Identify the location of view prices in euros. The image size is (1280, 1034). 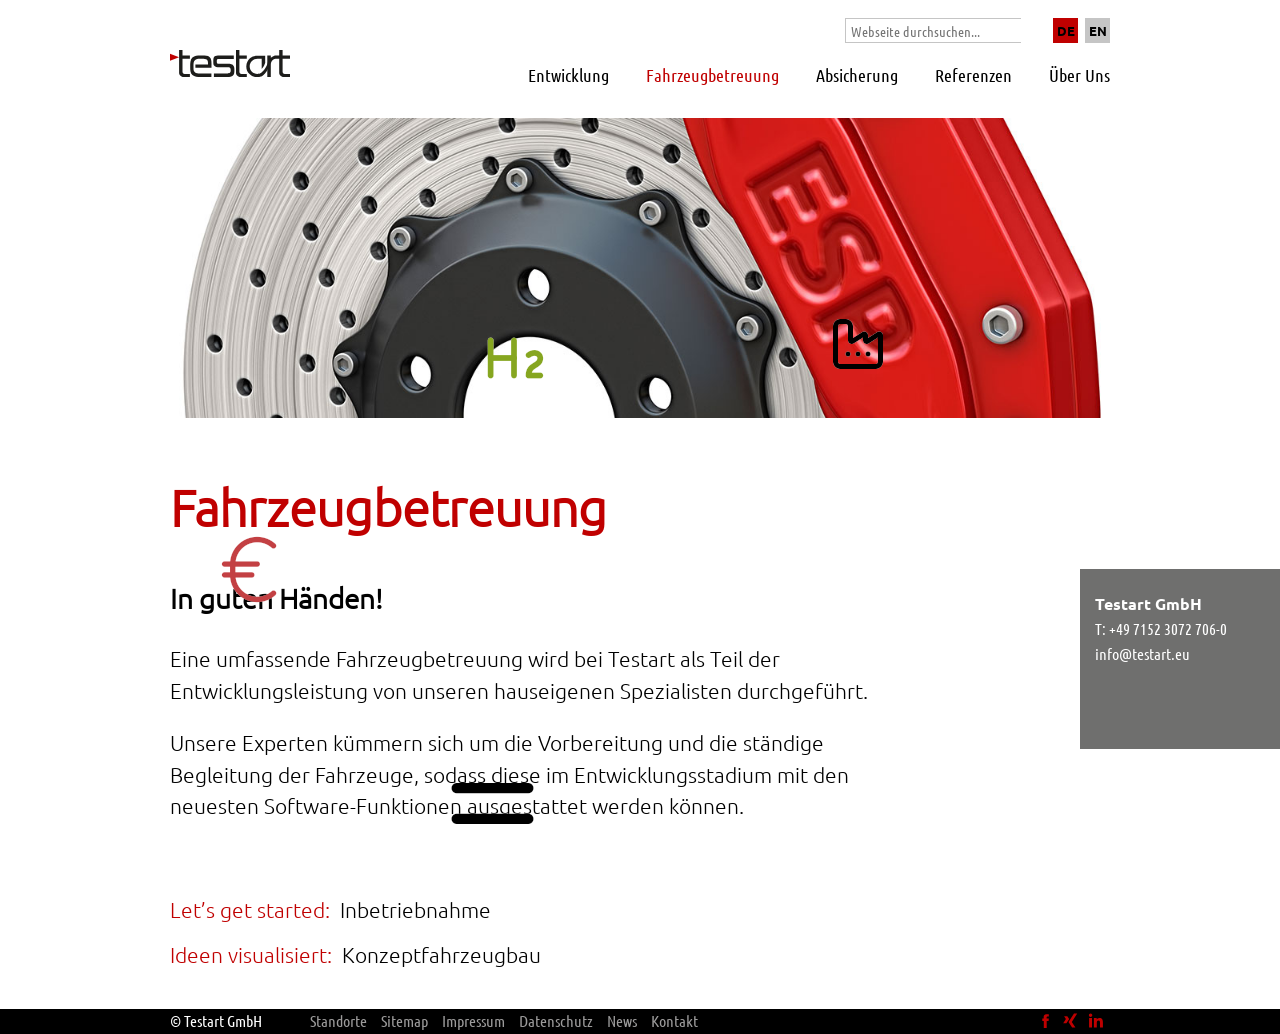
(254, 569).